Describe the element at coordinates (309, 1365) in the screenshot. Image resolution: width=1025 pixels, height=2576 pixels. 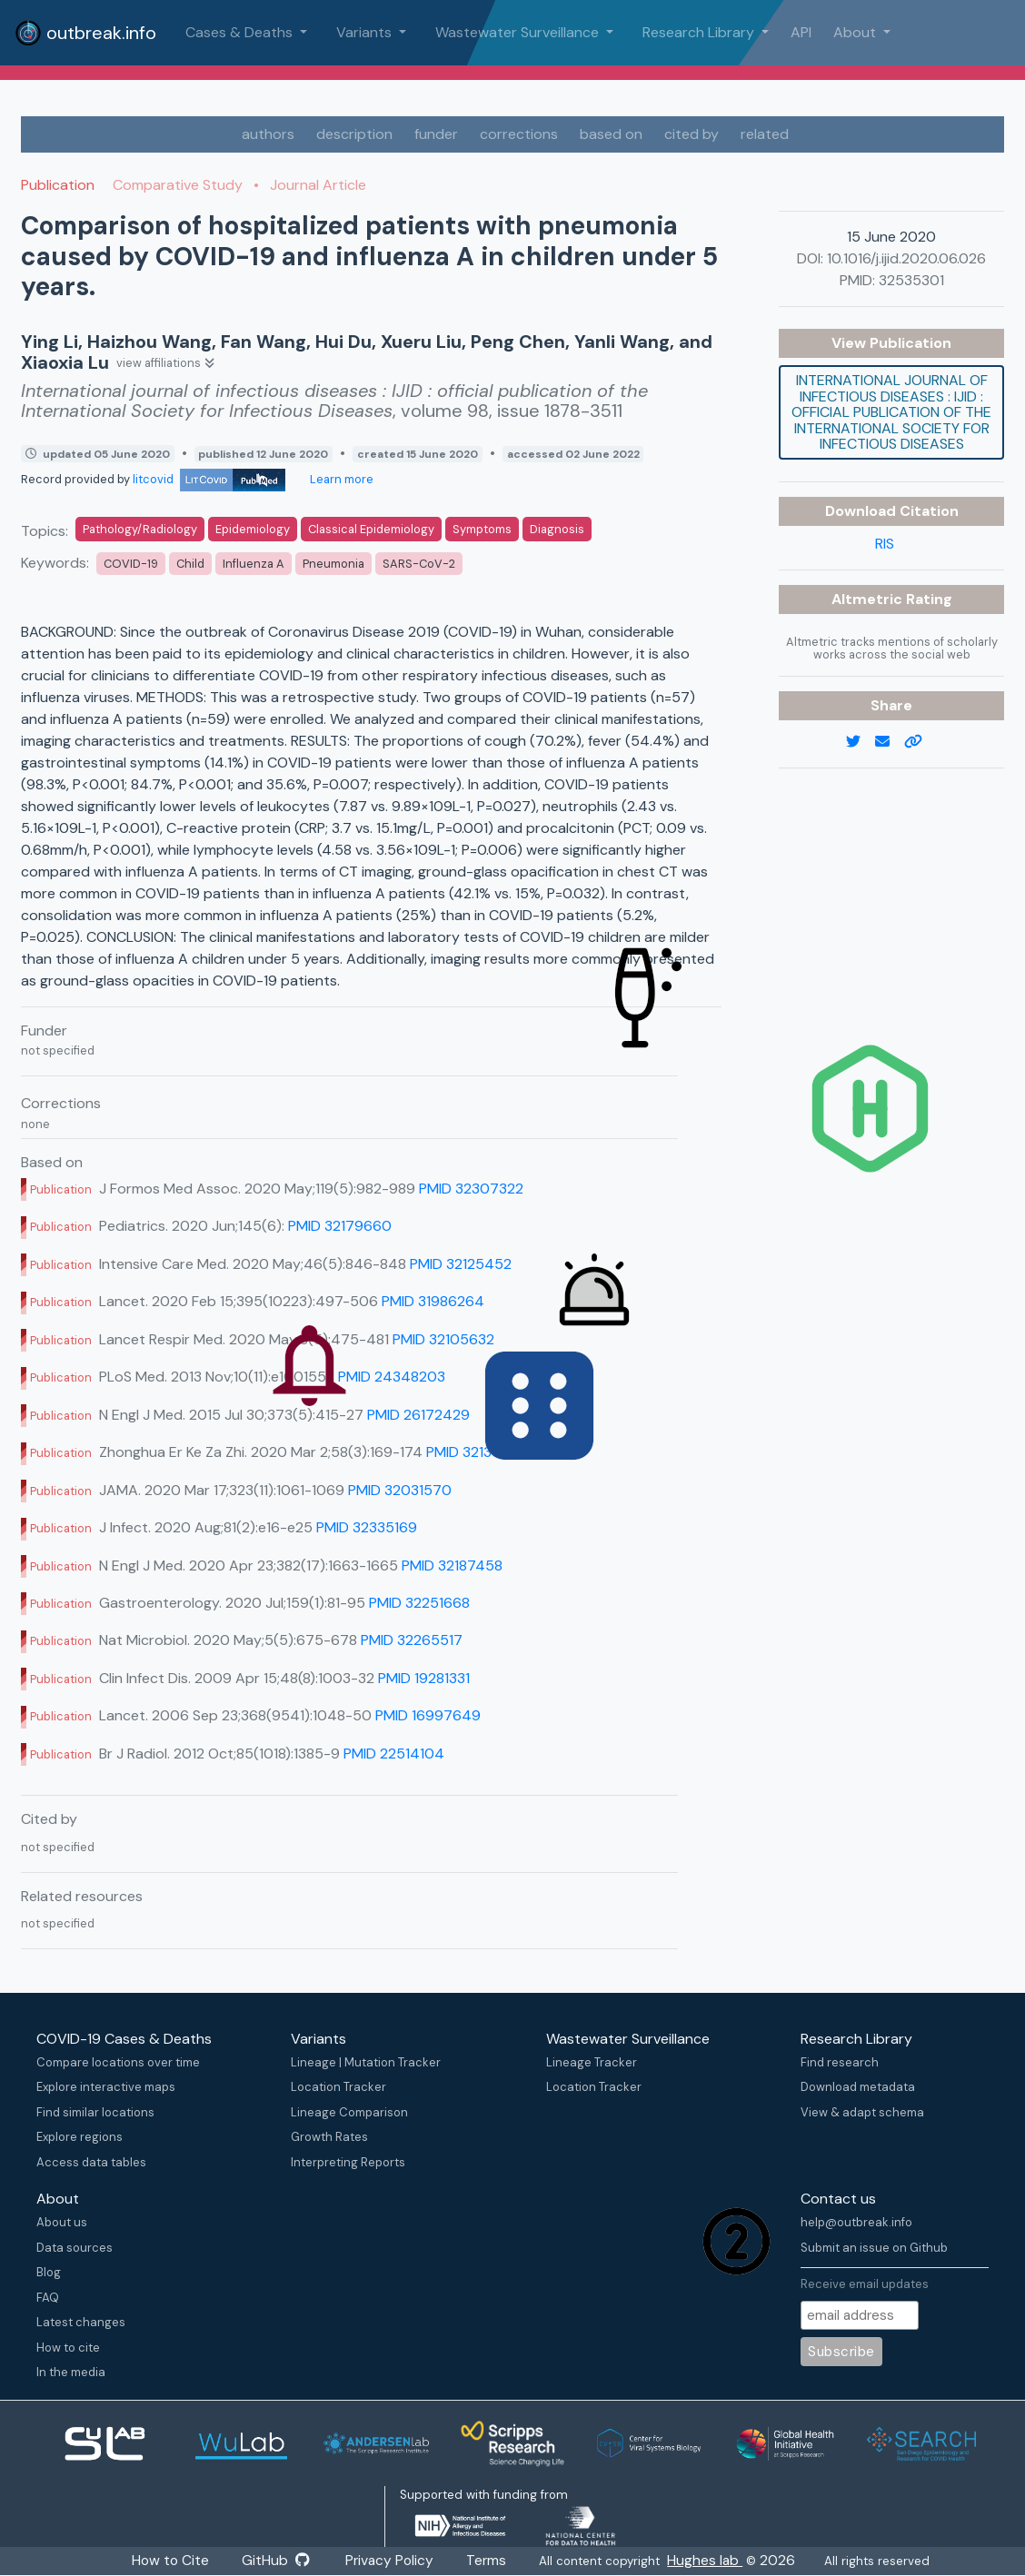
I see `view notifications` at that location.